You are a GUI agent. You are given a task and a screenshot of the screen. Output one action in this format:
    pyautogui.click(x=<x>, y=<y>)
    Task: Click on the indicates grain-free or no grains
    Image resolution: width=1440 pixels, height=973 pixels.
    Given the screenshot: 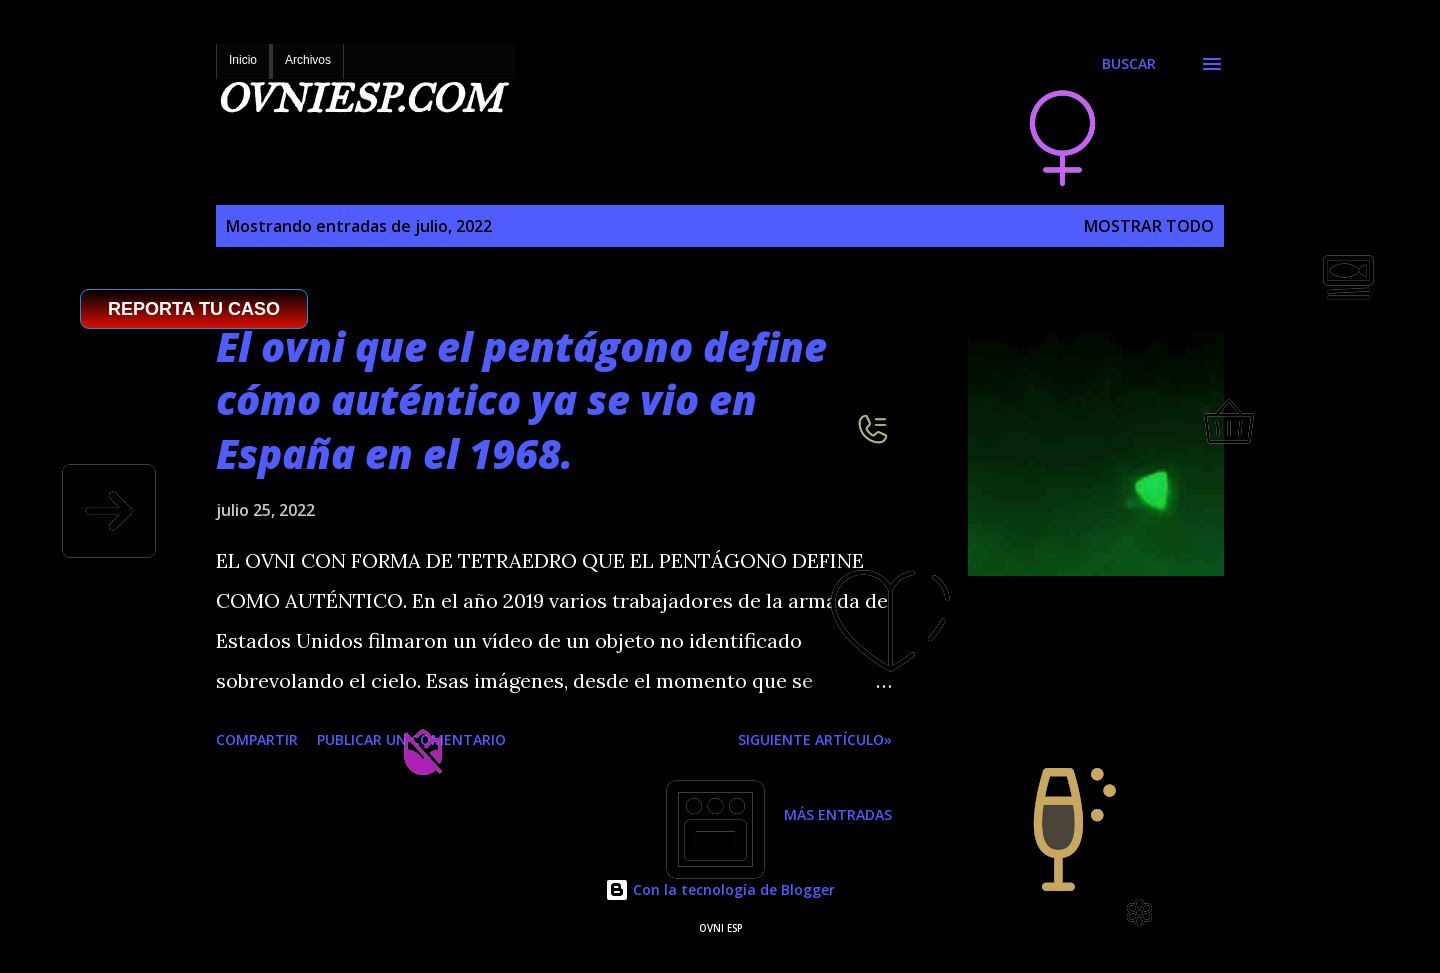 What is the action you would take?
    pyautogui.click(x=423, y=753)
    